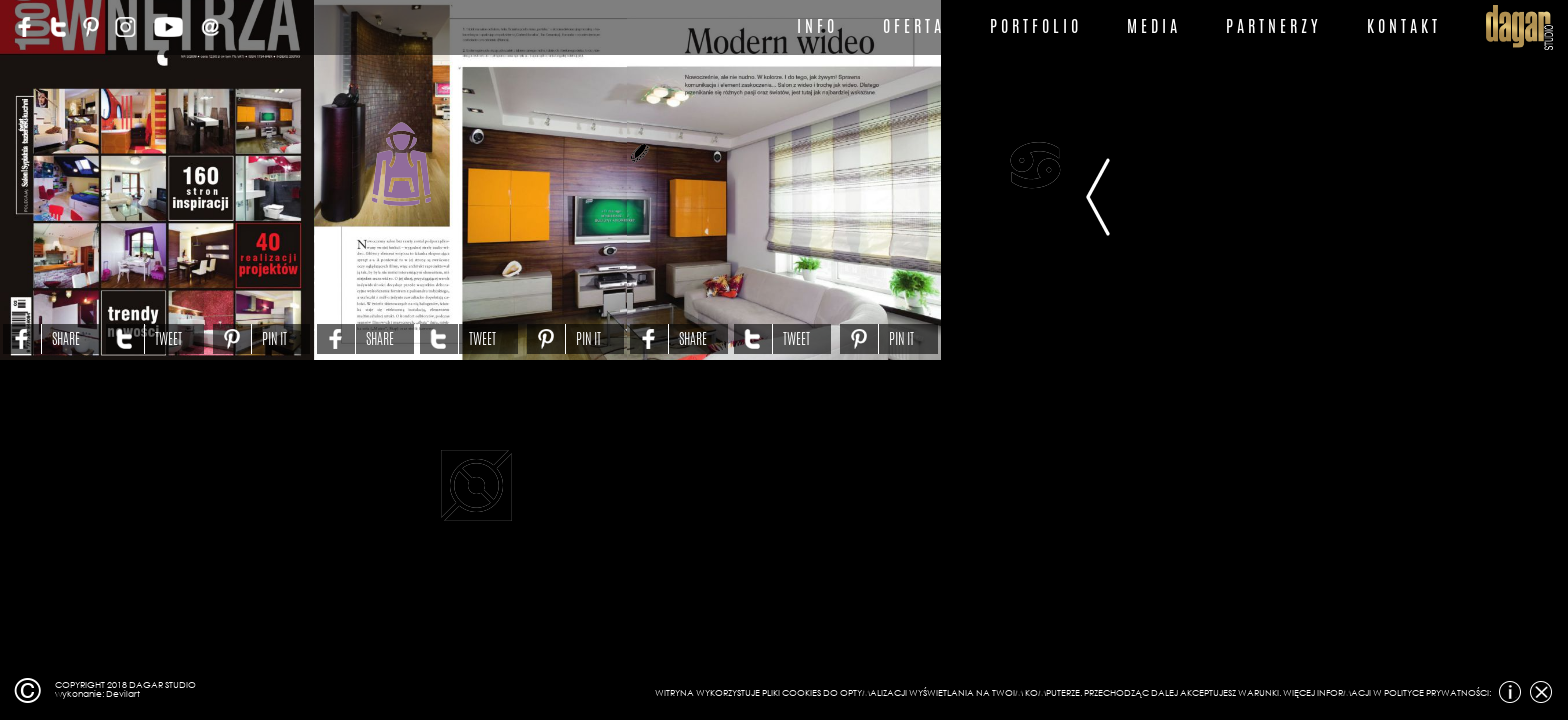 This screenshot has width=1568, height=720. Describe the element at coordinates (640, 153) in the screenshot. I see `bottle cap collectible item in a game inventory` at that location.